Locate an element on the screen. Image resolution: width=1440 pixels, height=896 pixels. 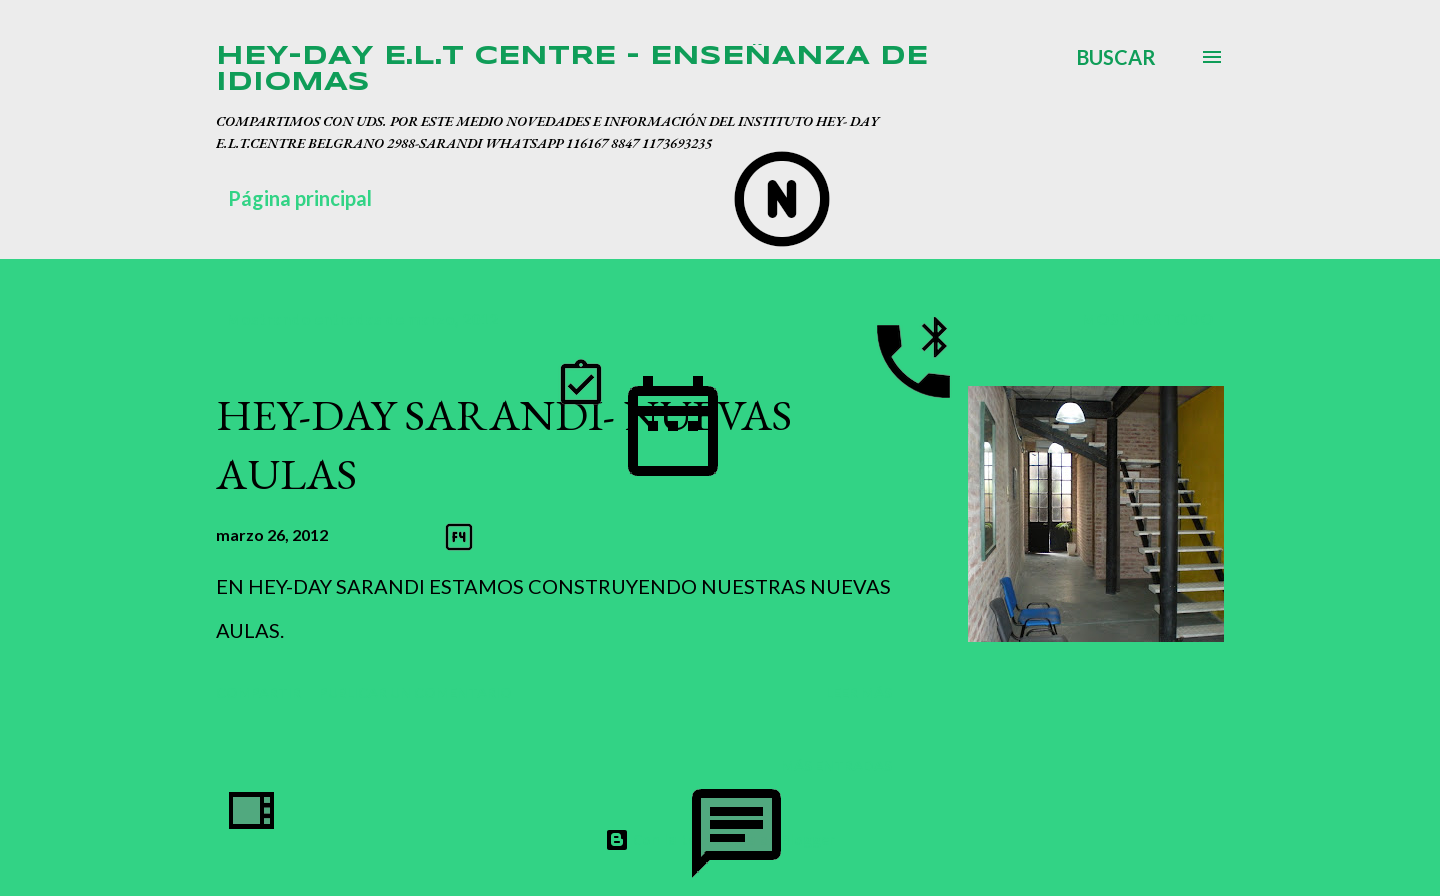
toggle sidebar panel visibility is located at coordinates (251, 810).